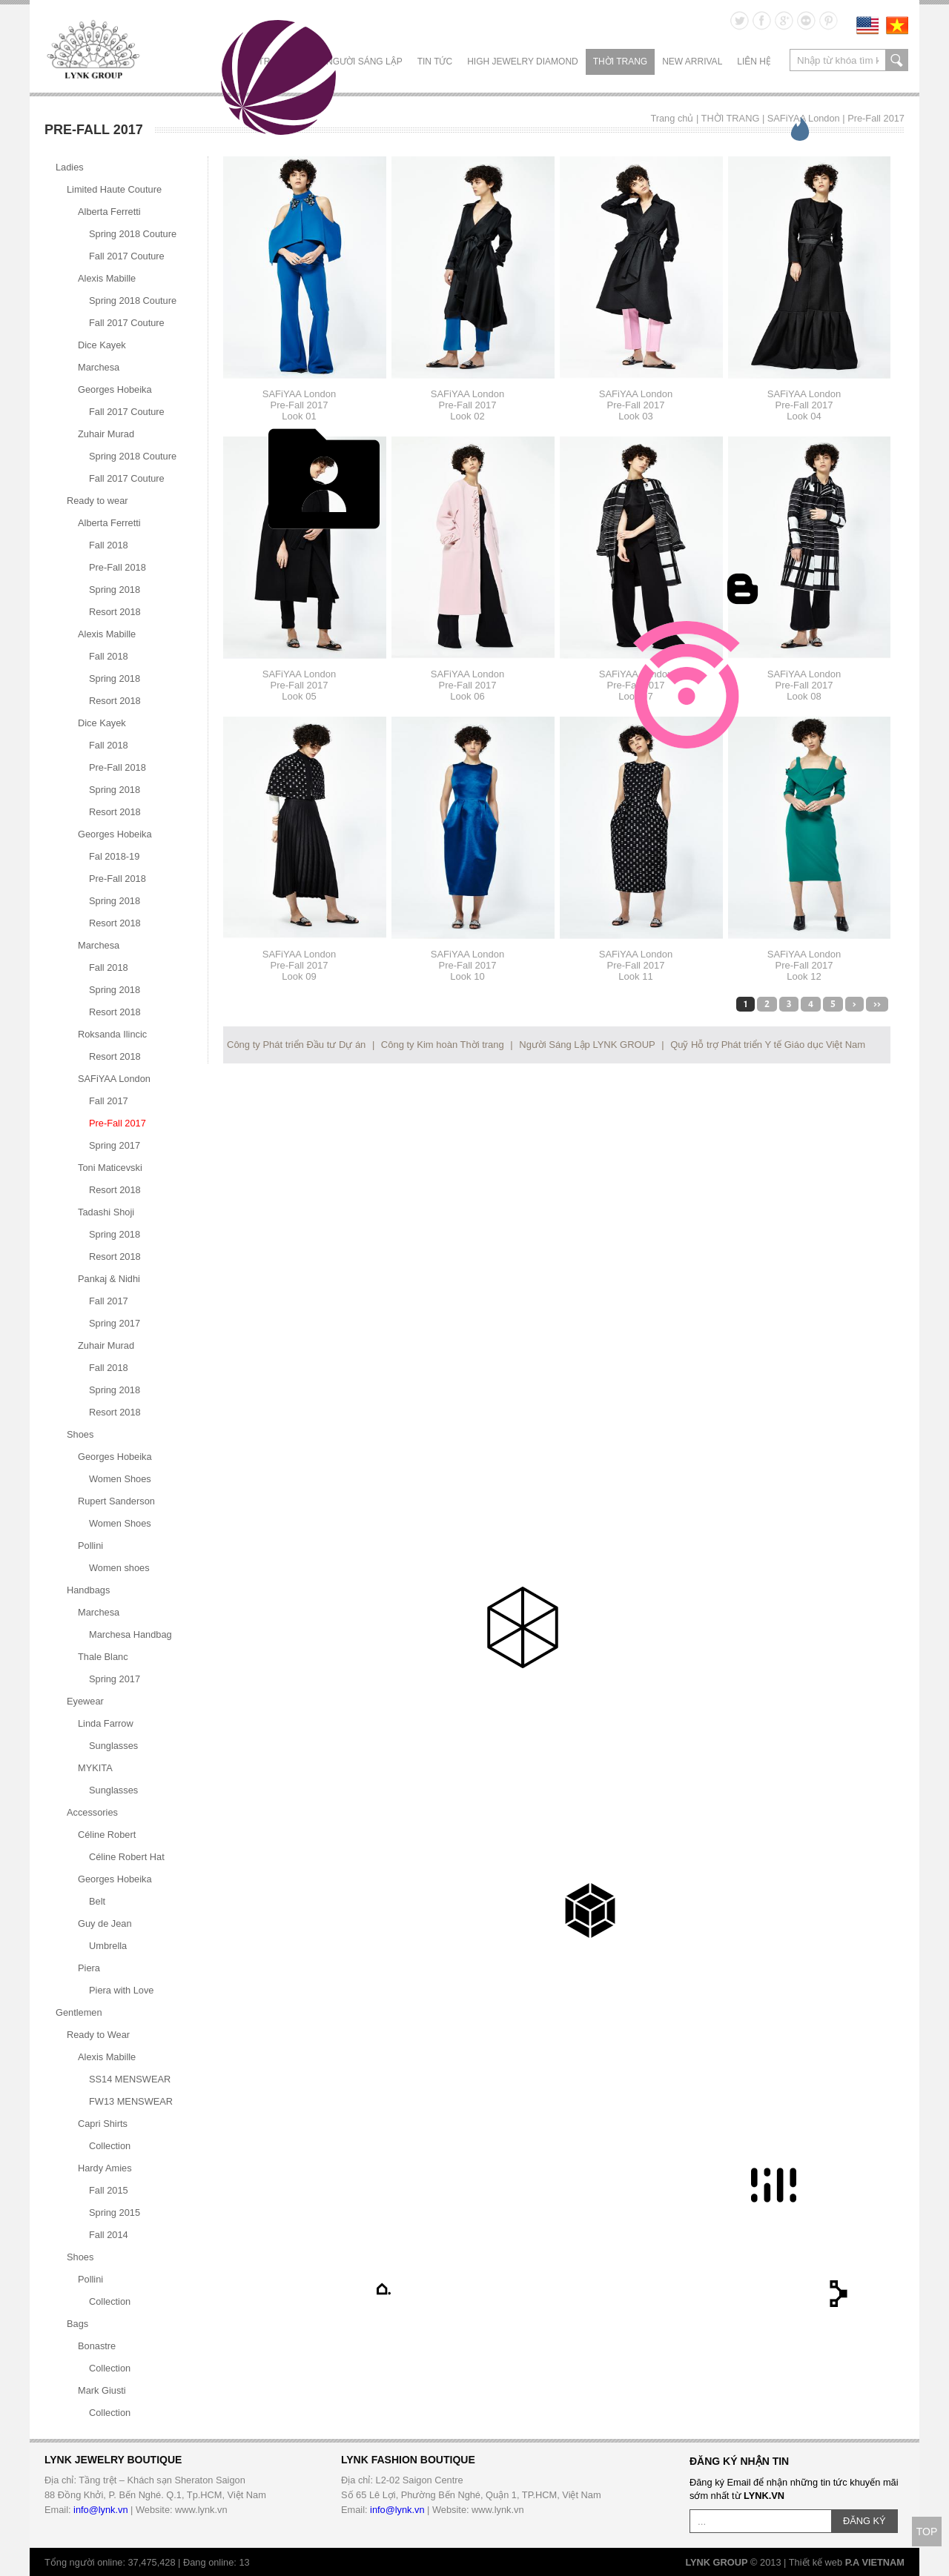 The image size is (949, 2576). I want to click on webpack module bundler logo, so click(590, 1911).